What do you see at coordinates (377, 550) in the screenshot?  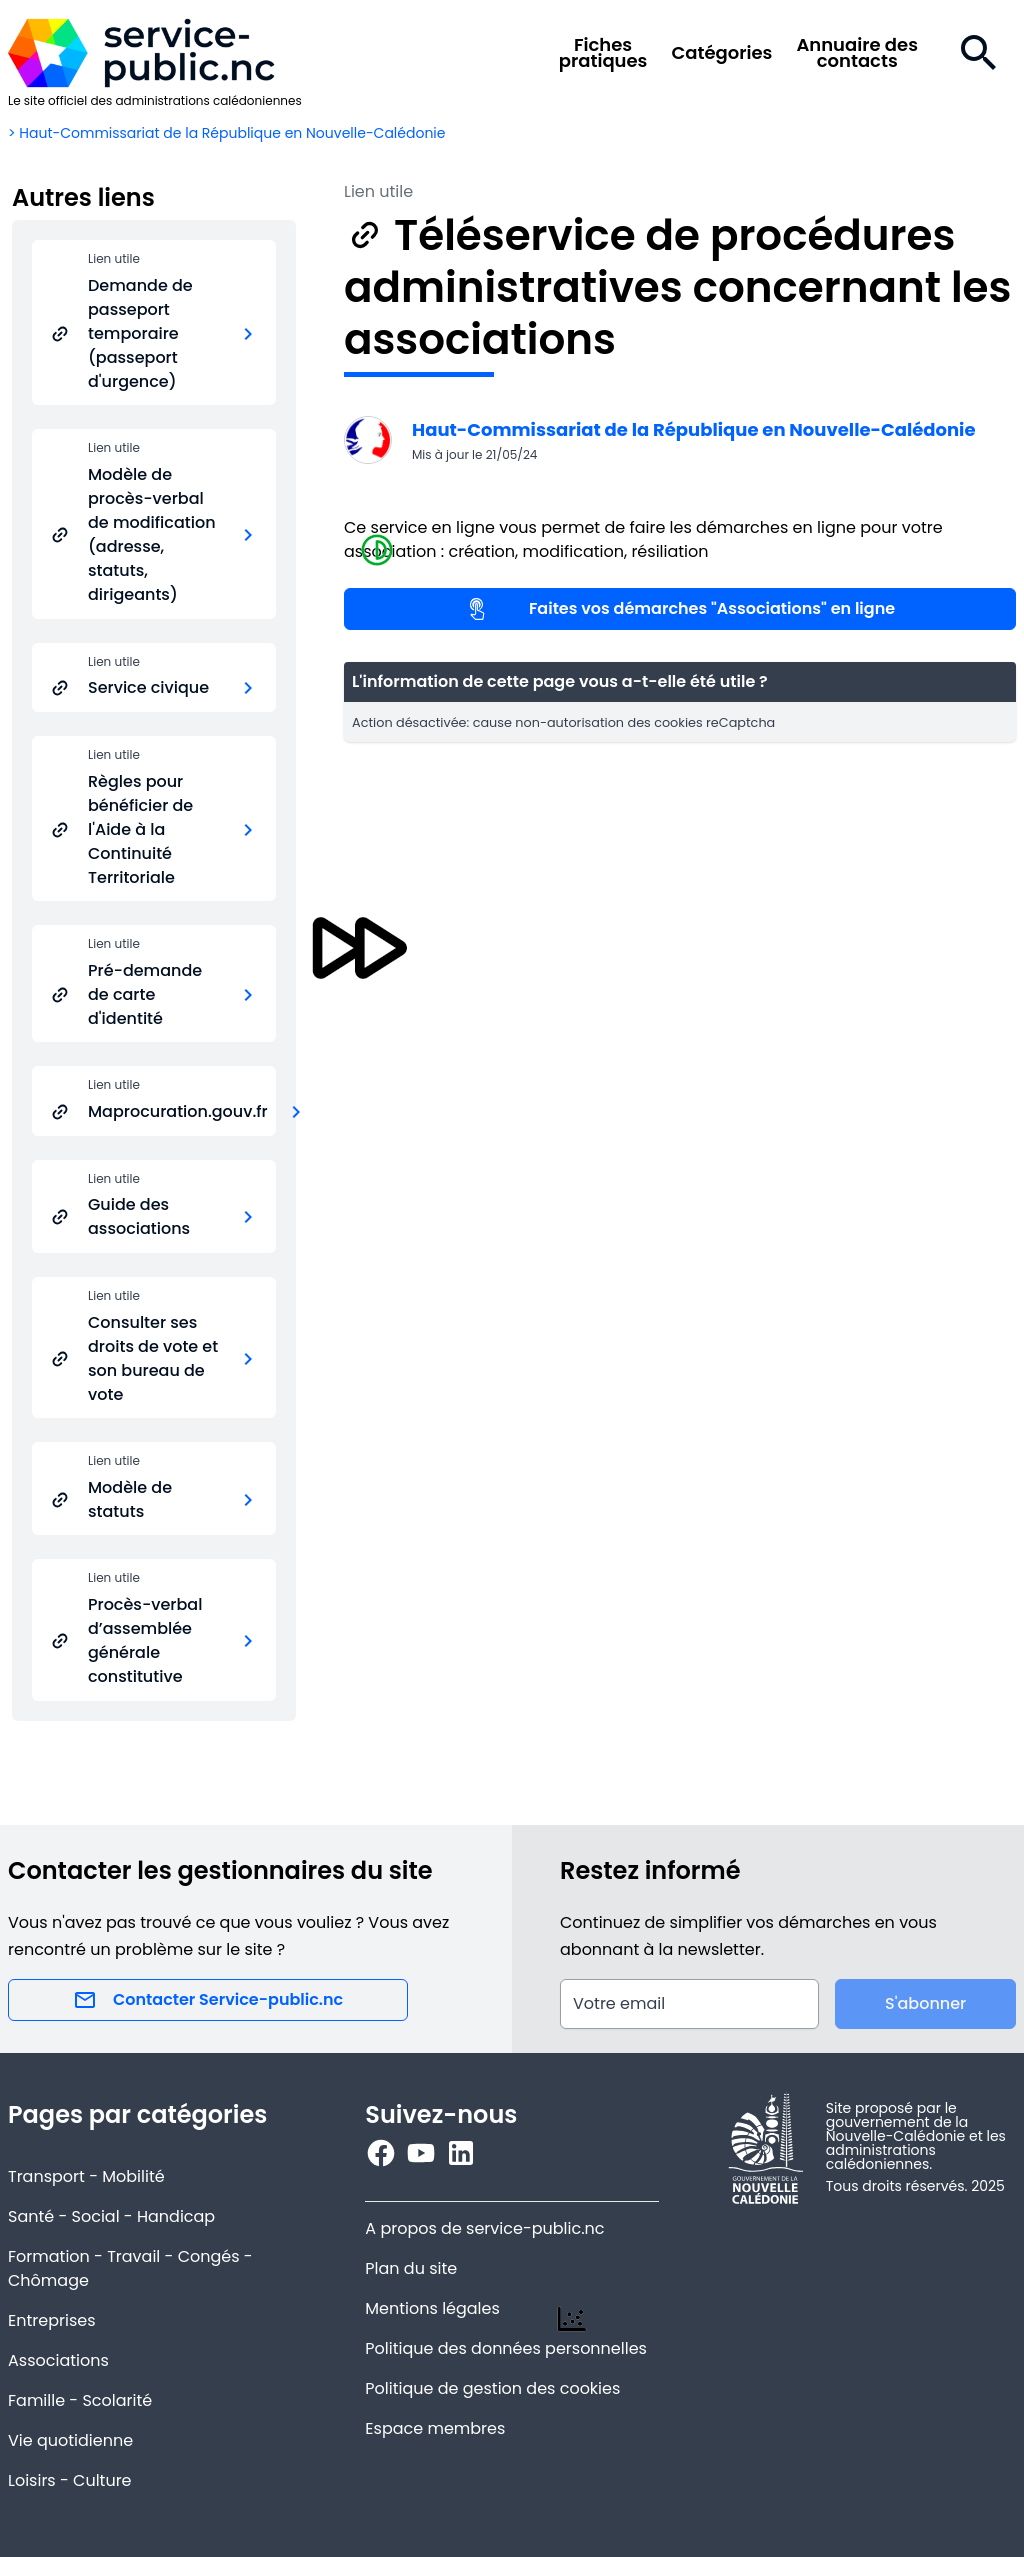 I see `adjust display contrast settings` at bounding box center [377, 550].